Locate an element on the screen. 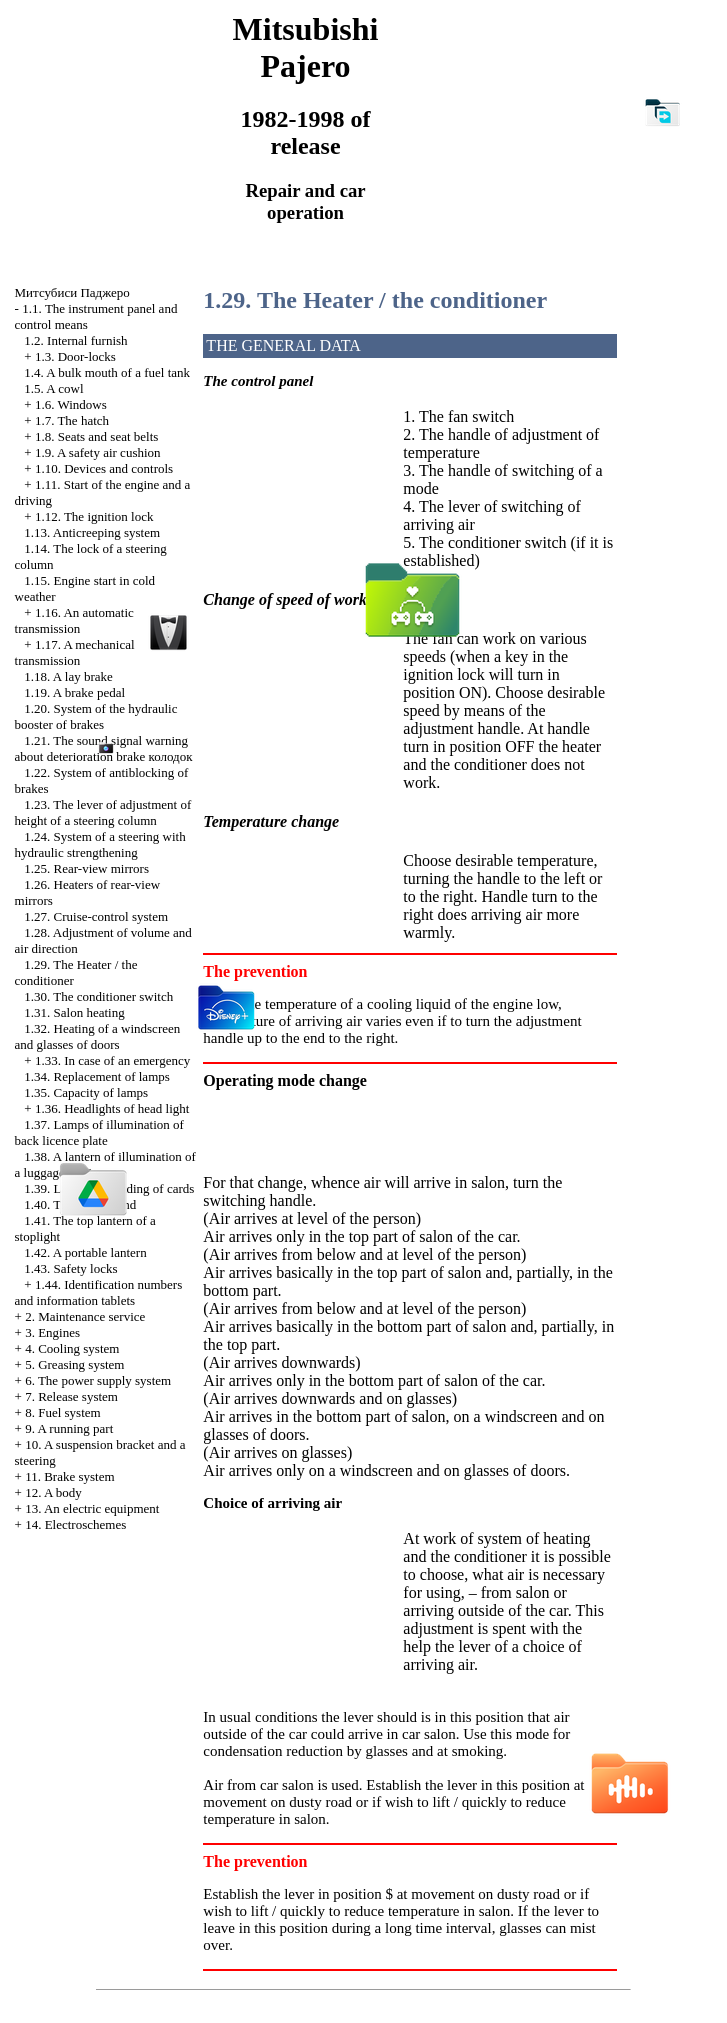 This screenshot has height=2023, width=727. open jetbrains fleet project folder is located at coordinates (106, 748).